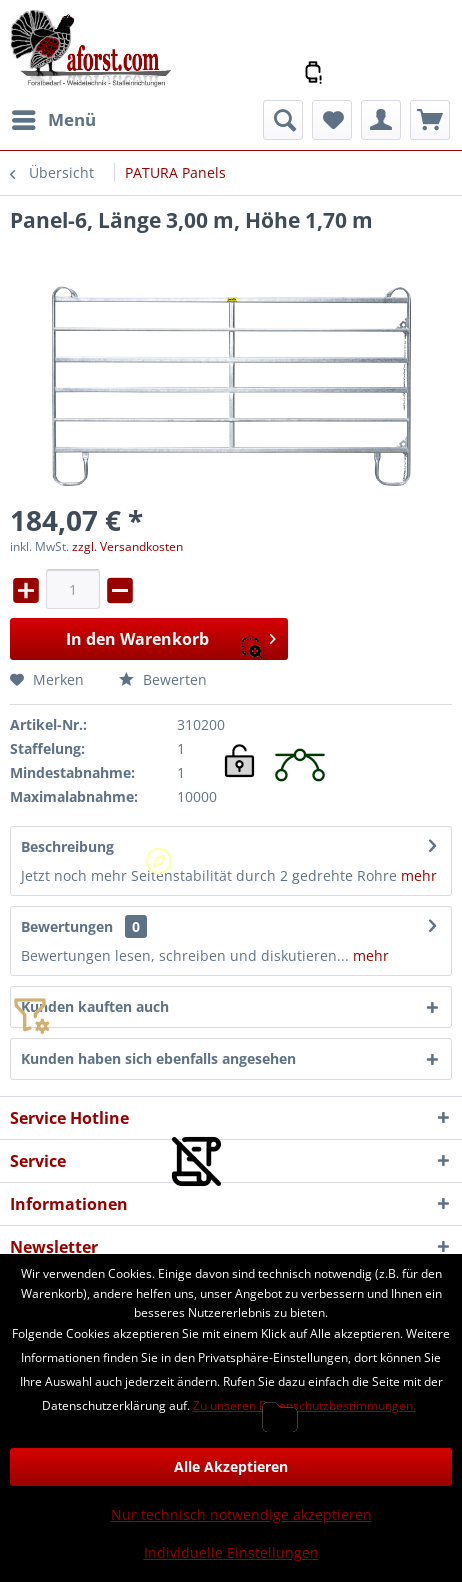 The width and height of the screenshot is (462, 1582). I want to click on configure filter settings, so click(30, 1014).